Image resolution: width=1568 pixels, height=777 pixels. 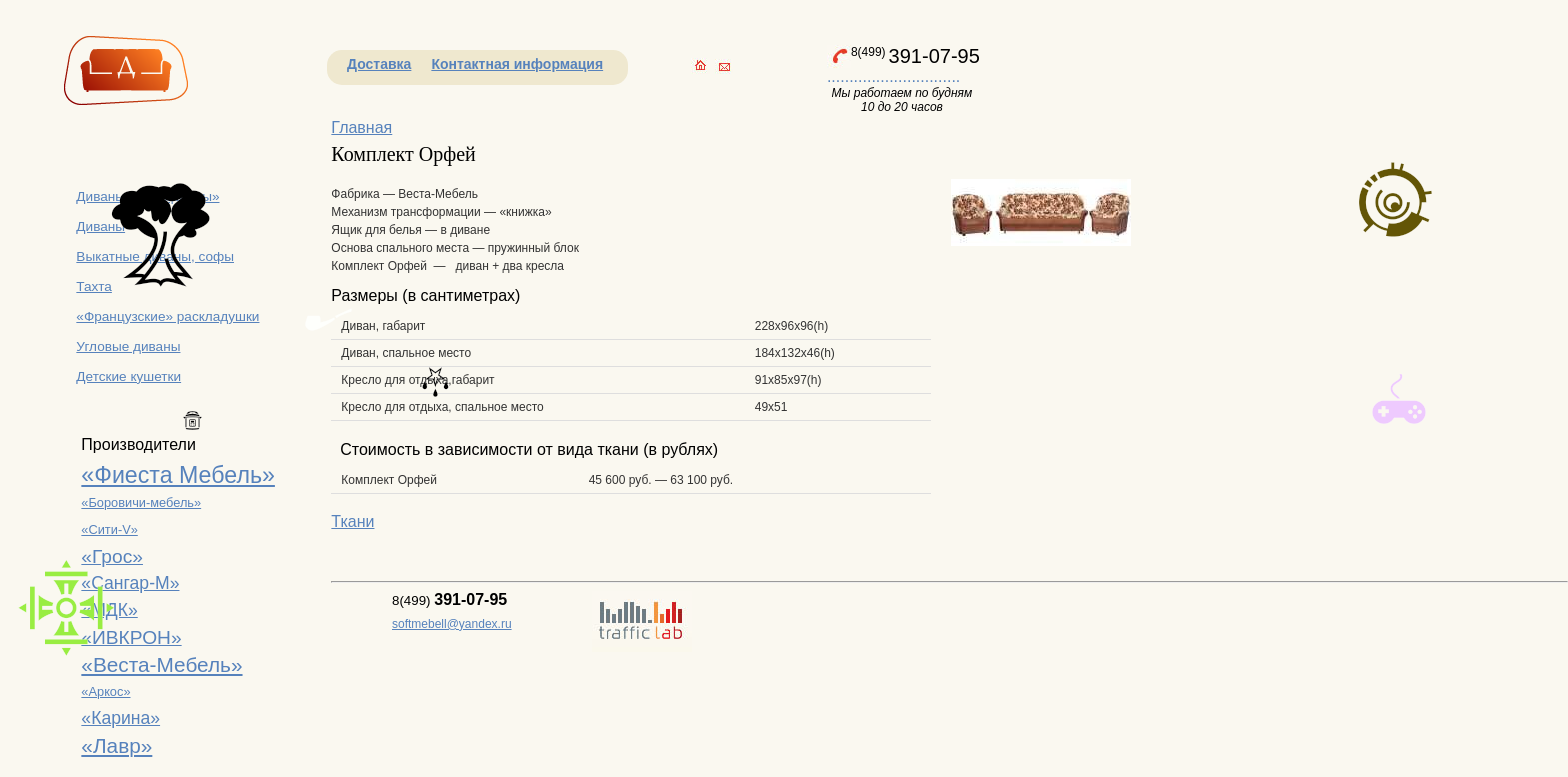 I want to click on access gaming features or settings, so click(x=1399, y=401).